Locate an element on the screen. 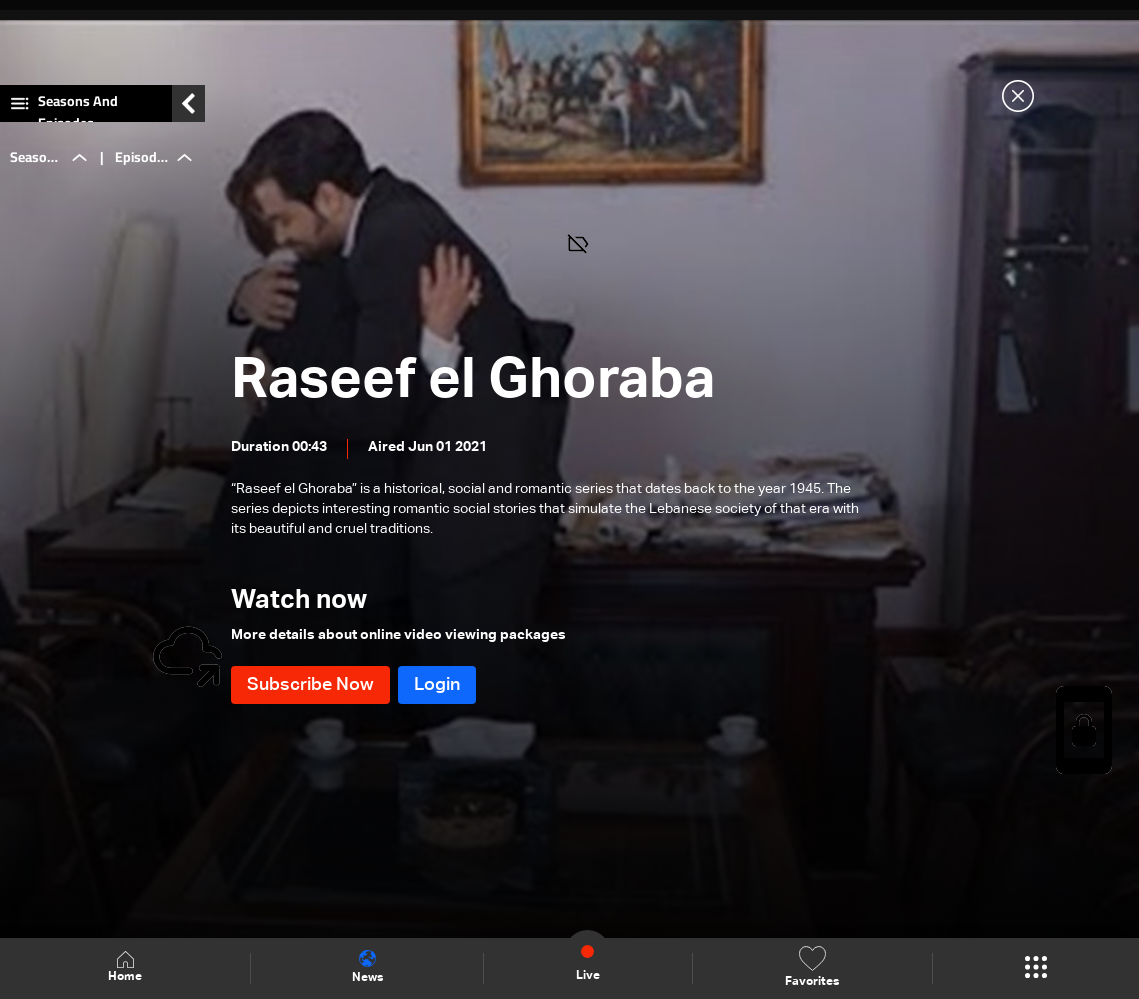 This screenshot has height=999, width=1139. remove a label or tag from an item is located at coordinates (578, 244).